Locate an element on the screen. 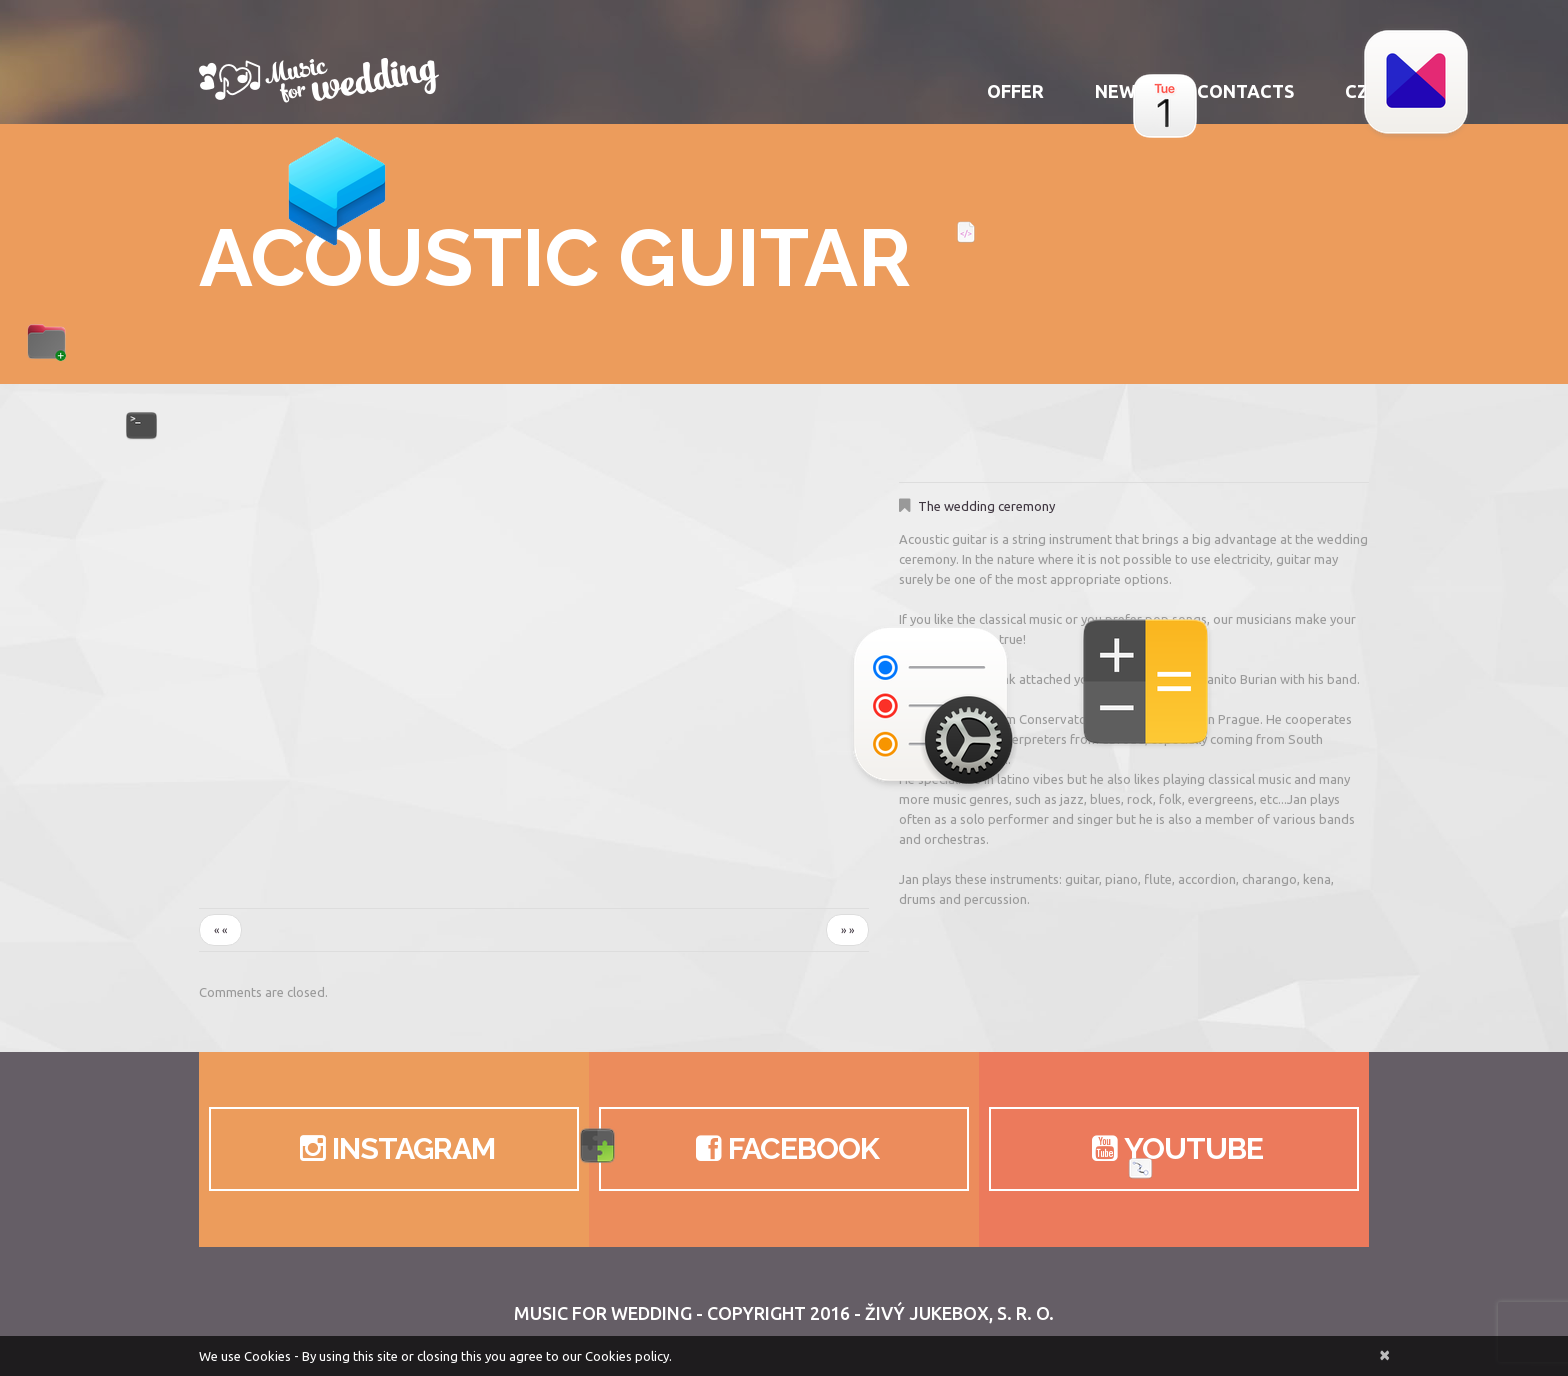 The image size is (1568, 1376). an xml file type indicator is located at coordinates (966, 232).